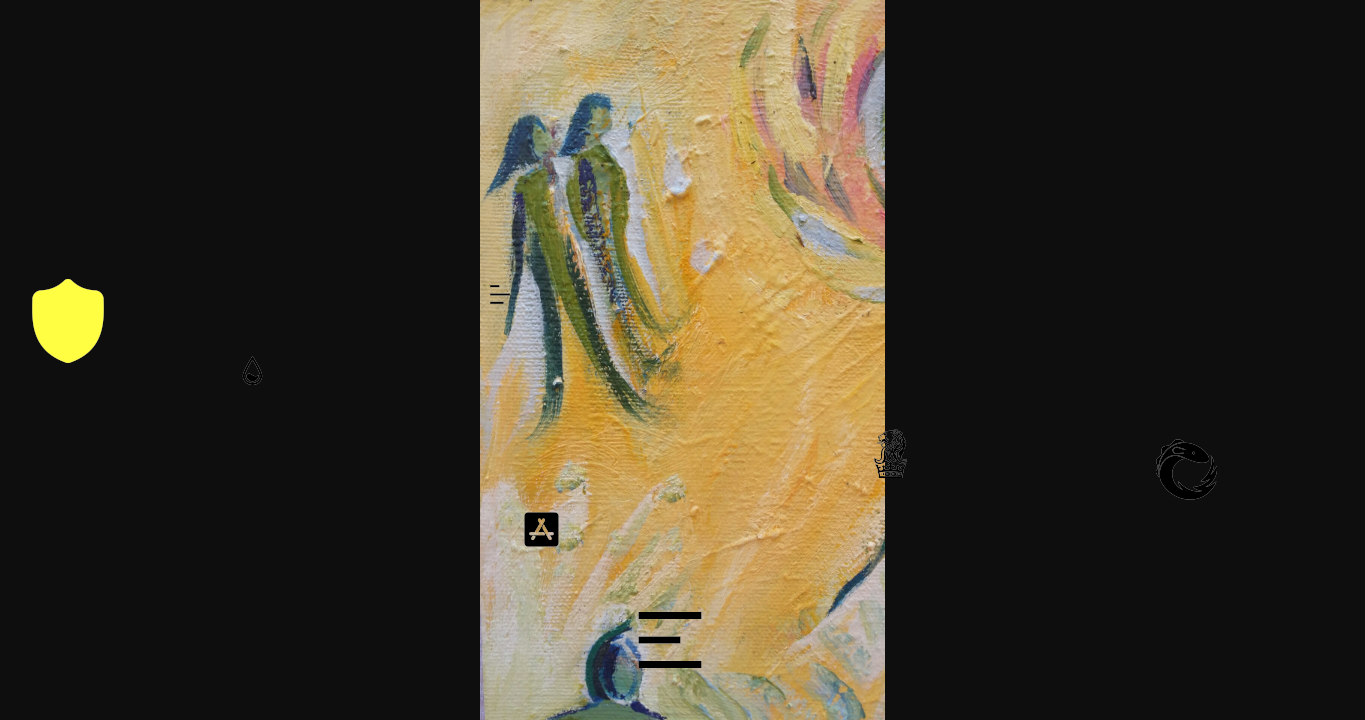 Image resolution: width=1365 pixels, height=720 pixels. Describe the element at coordinates (252, 370) in the screenshot. I see `open rainmeter desktop customization application` at that location.